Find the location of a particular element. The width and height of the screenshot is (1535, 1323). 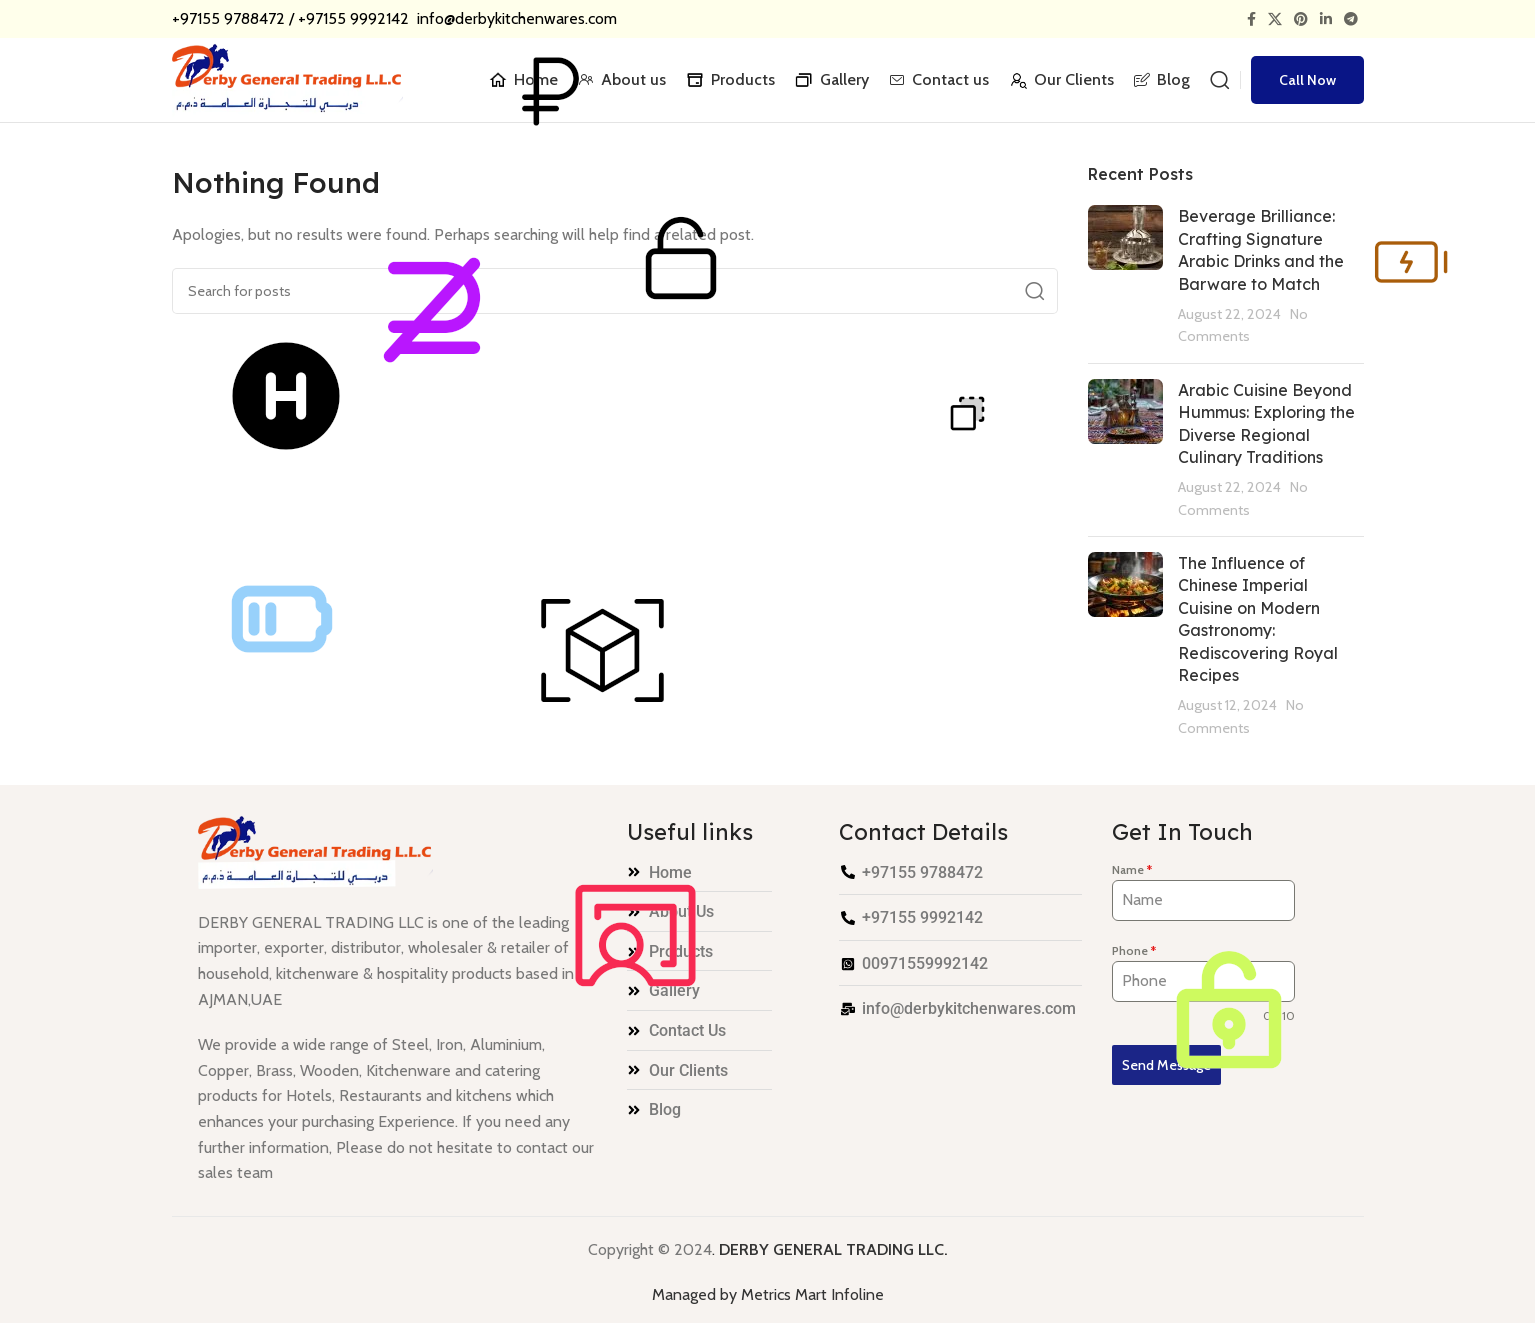

unlock with key authentication is located at coordinates (1229, 1016).